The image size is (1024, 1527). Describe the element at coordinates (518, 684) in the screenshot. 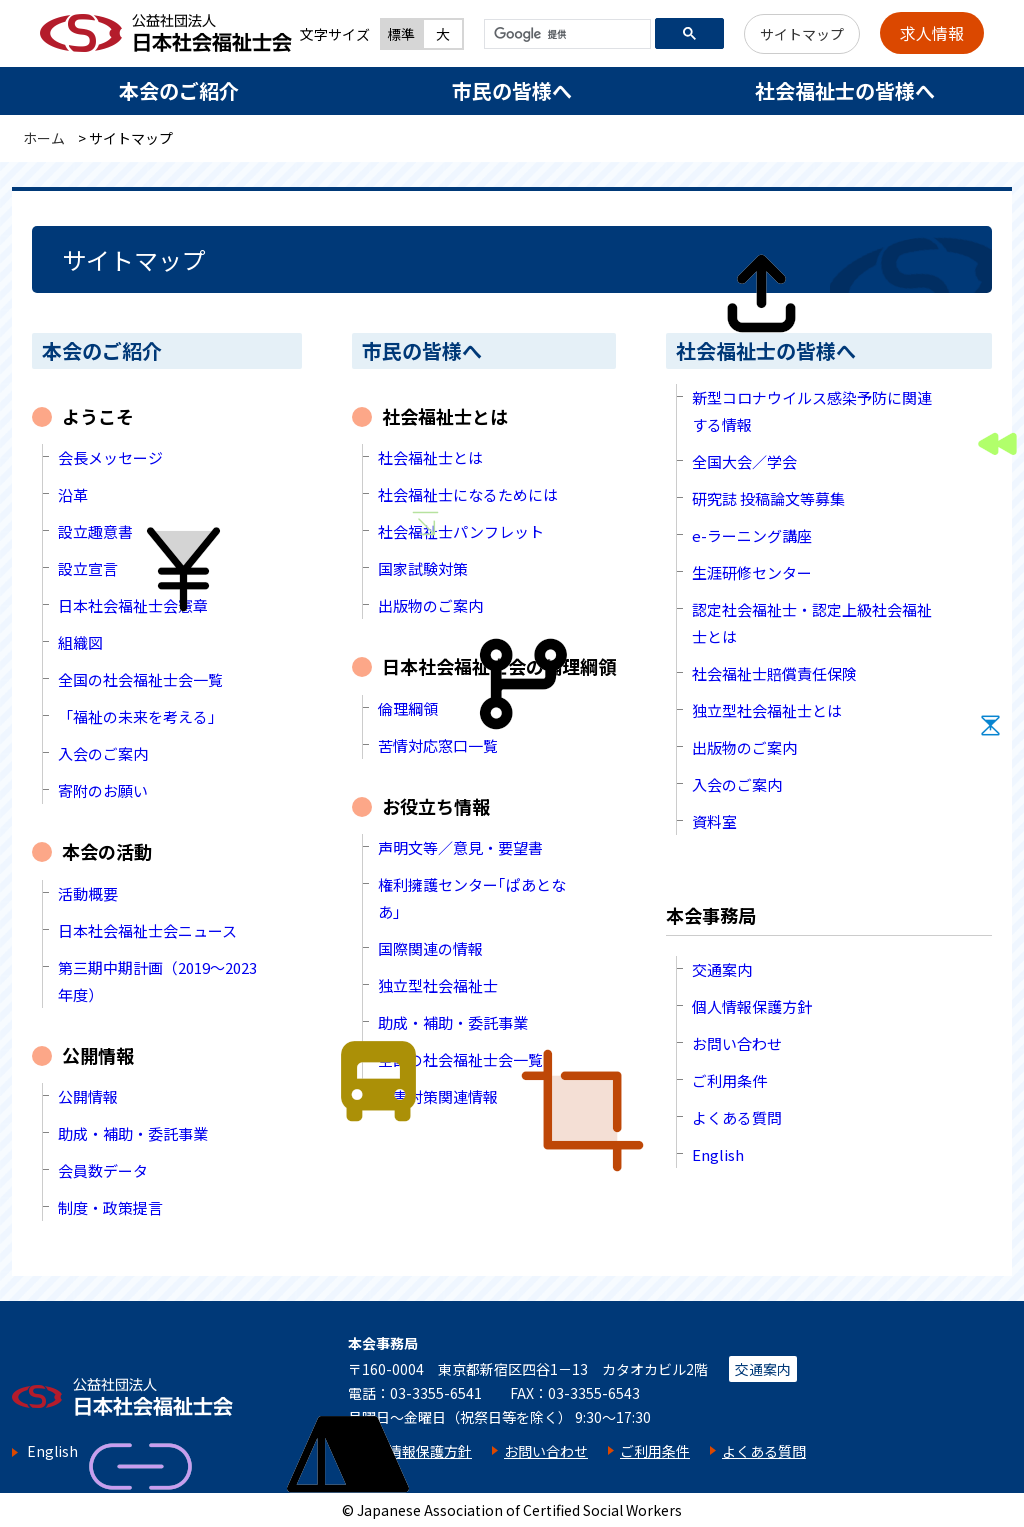

I see `view repository branches` at that location.